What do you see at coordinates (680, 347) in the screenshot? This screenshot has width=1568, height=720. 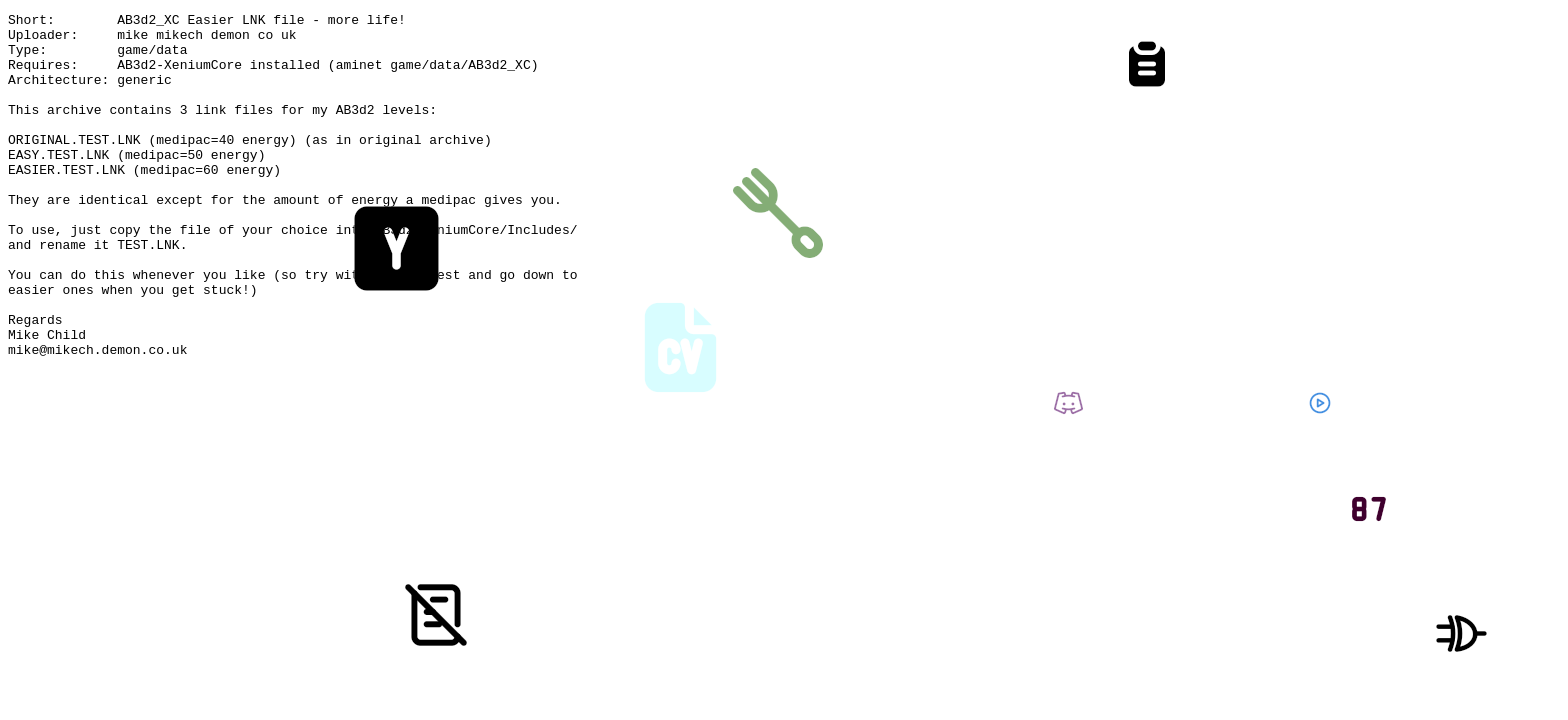 I see `view or open your CV/resume file` at bounding box center [680, 347].